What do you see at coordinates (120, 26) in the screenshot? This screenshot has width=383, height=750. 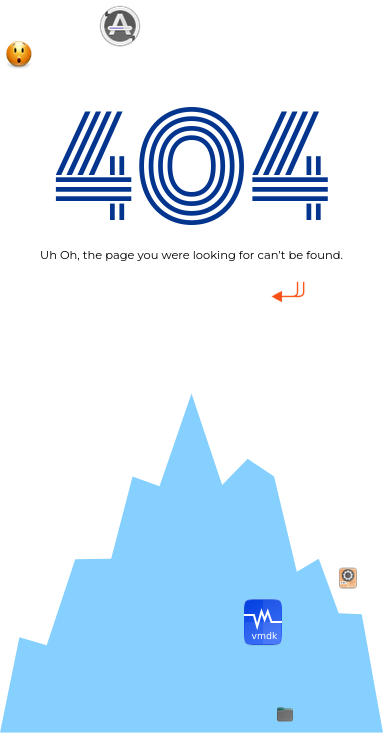 I see `check for system software updates` at bounding box center [120, 26].